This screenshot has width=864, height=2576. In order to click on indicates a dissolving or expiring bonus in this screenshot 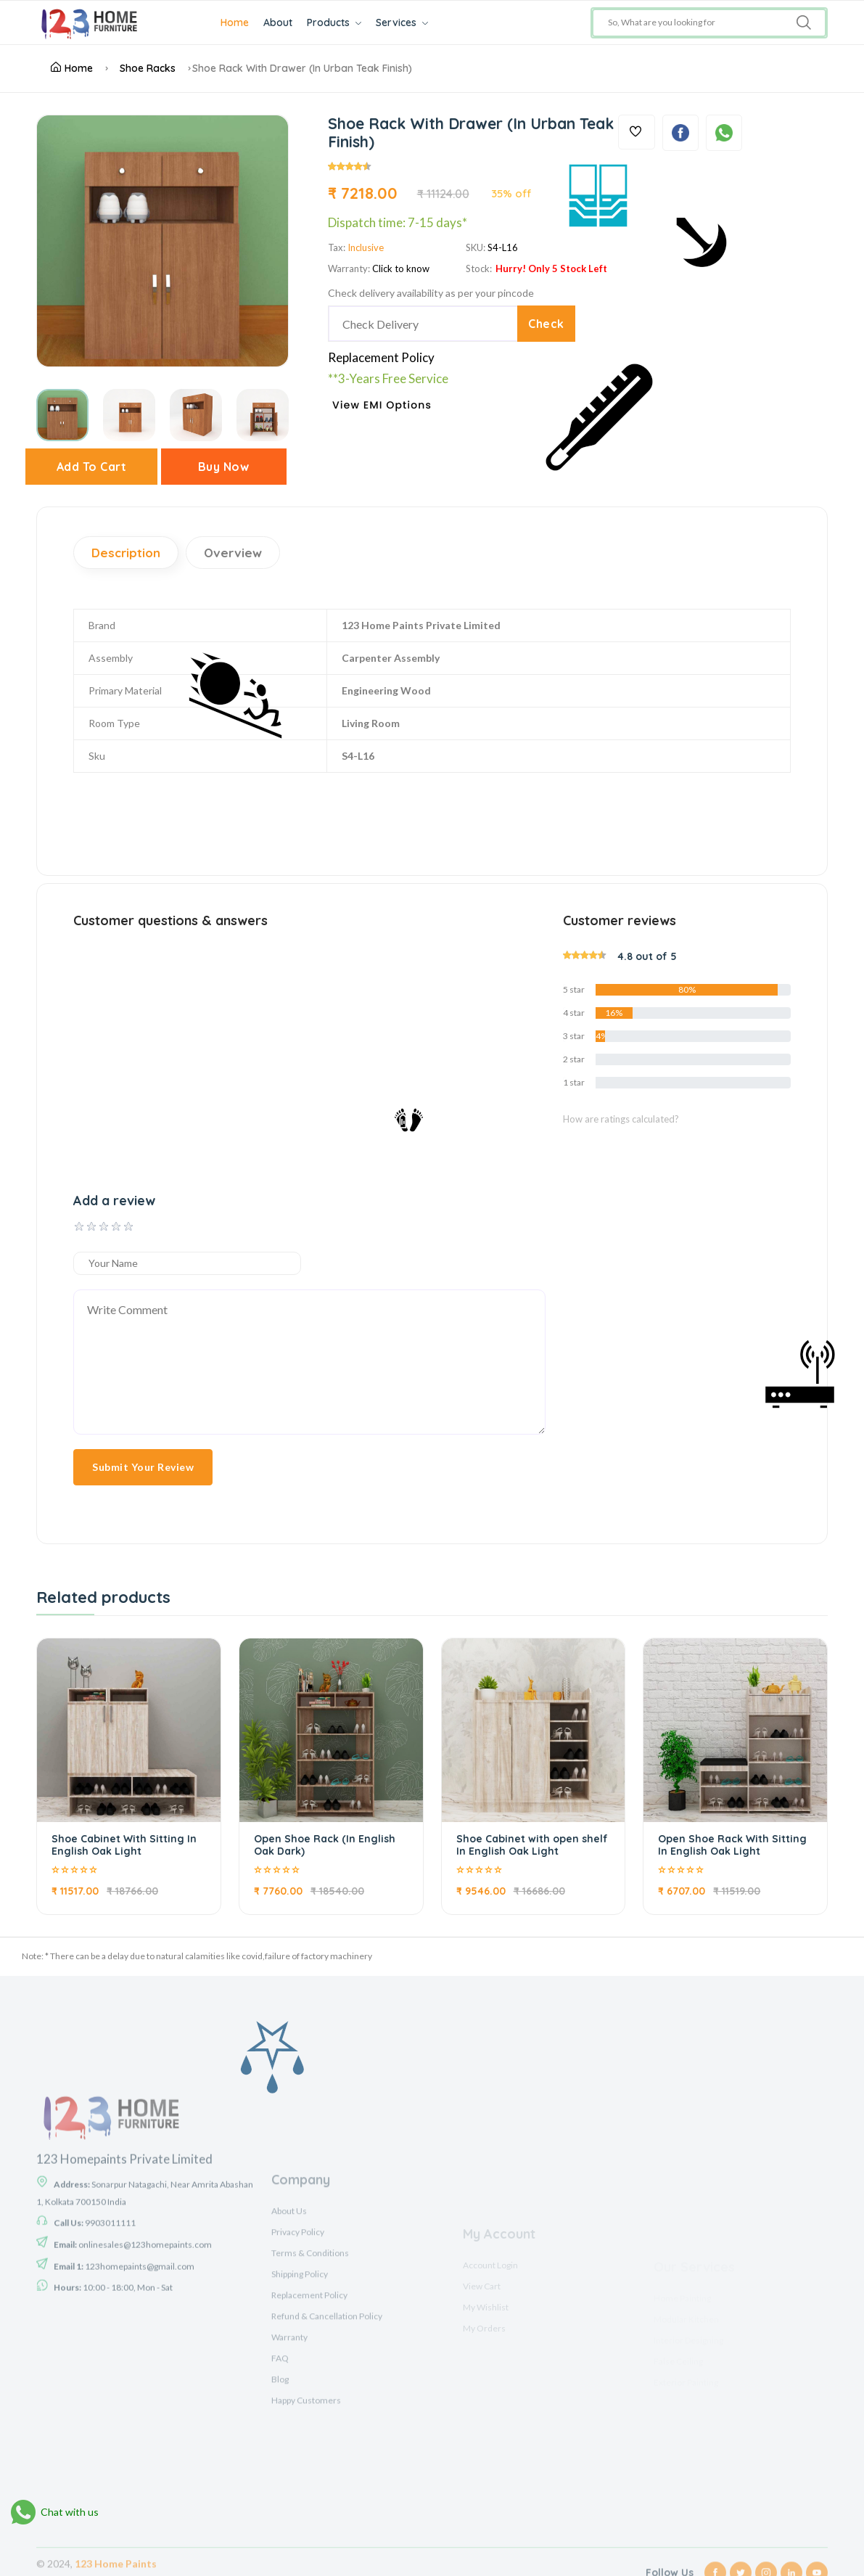, I will do `click(271, 2057)`.